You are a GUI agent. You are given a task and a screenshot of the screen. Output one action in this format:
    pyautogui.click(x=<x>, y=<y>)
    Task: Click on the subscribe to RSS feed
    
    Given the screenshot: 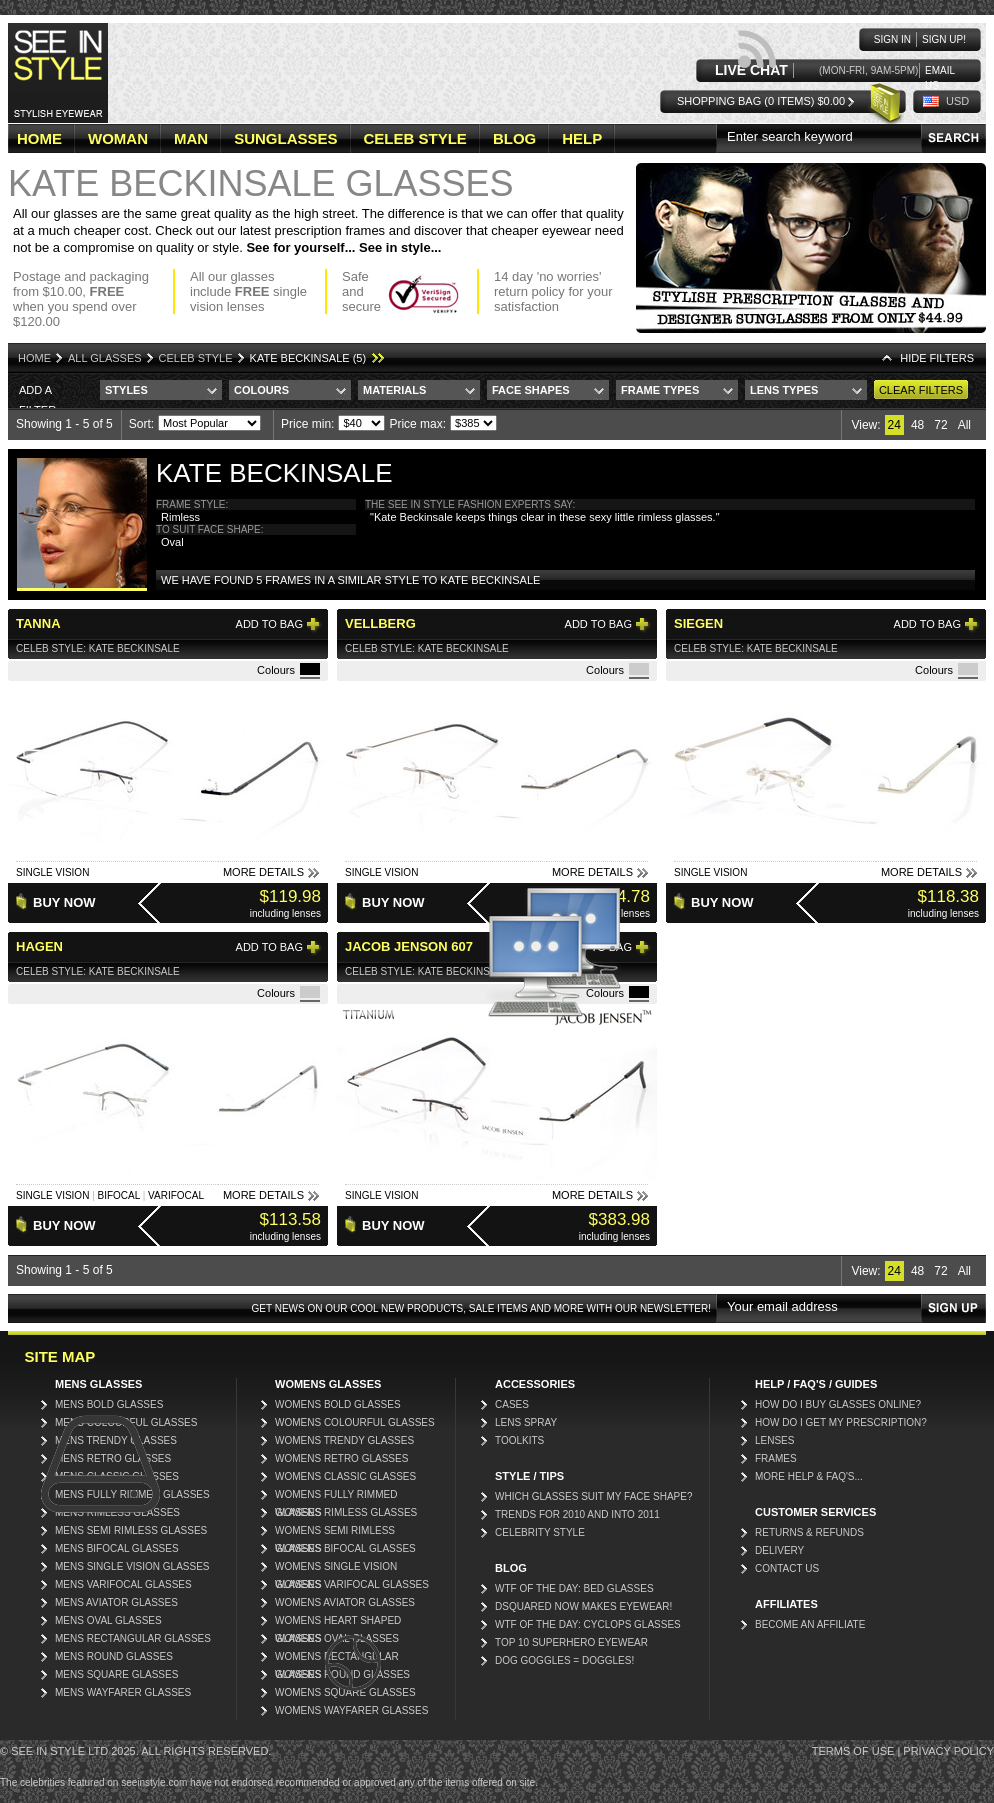 What is the action you would take?
    pyautogui.click(x=757, y=49)
    